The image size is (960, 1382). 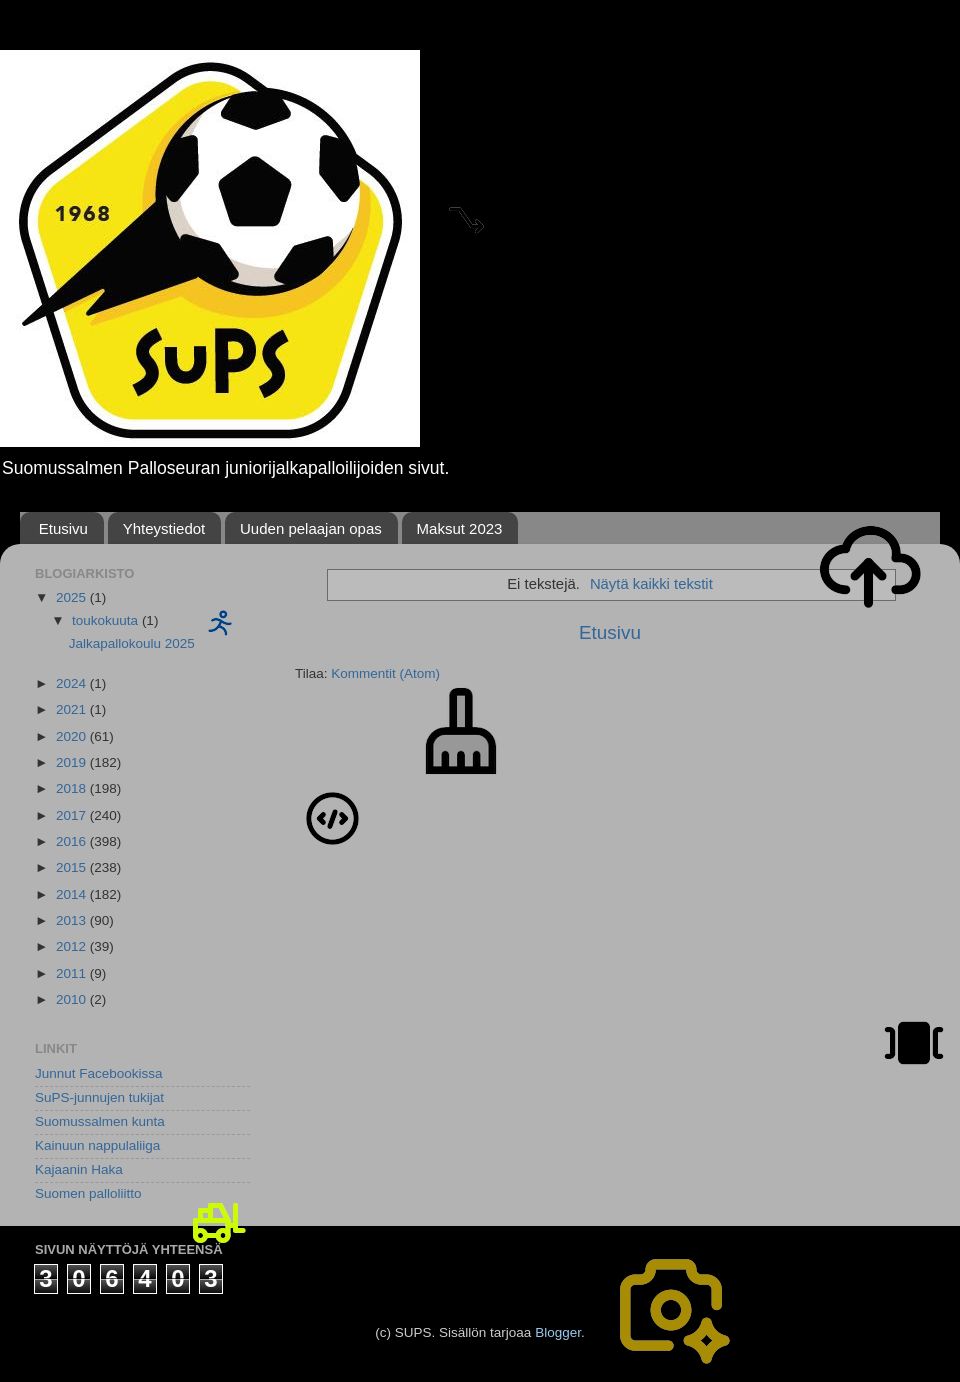 What do you see at coordinates (868, 562) in the screenshot?
I see `upload file to cloud storage` at bounding box center [868, 562].